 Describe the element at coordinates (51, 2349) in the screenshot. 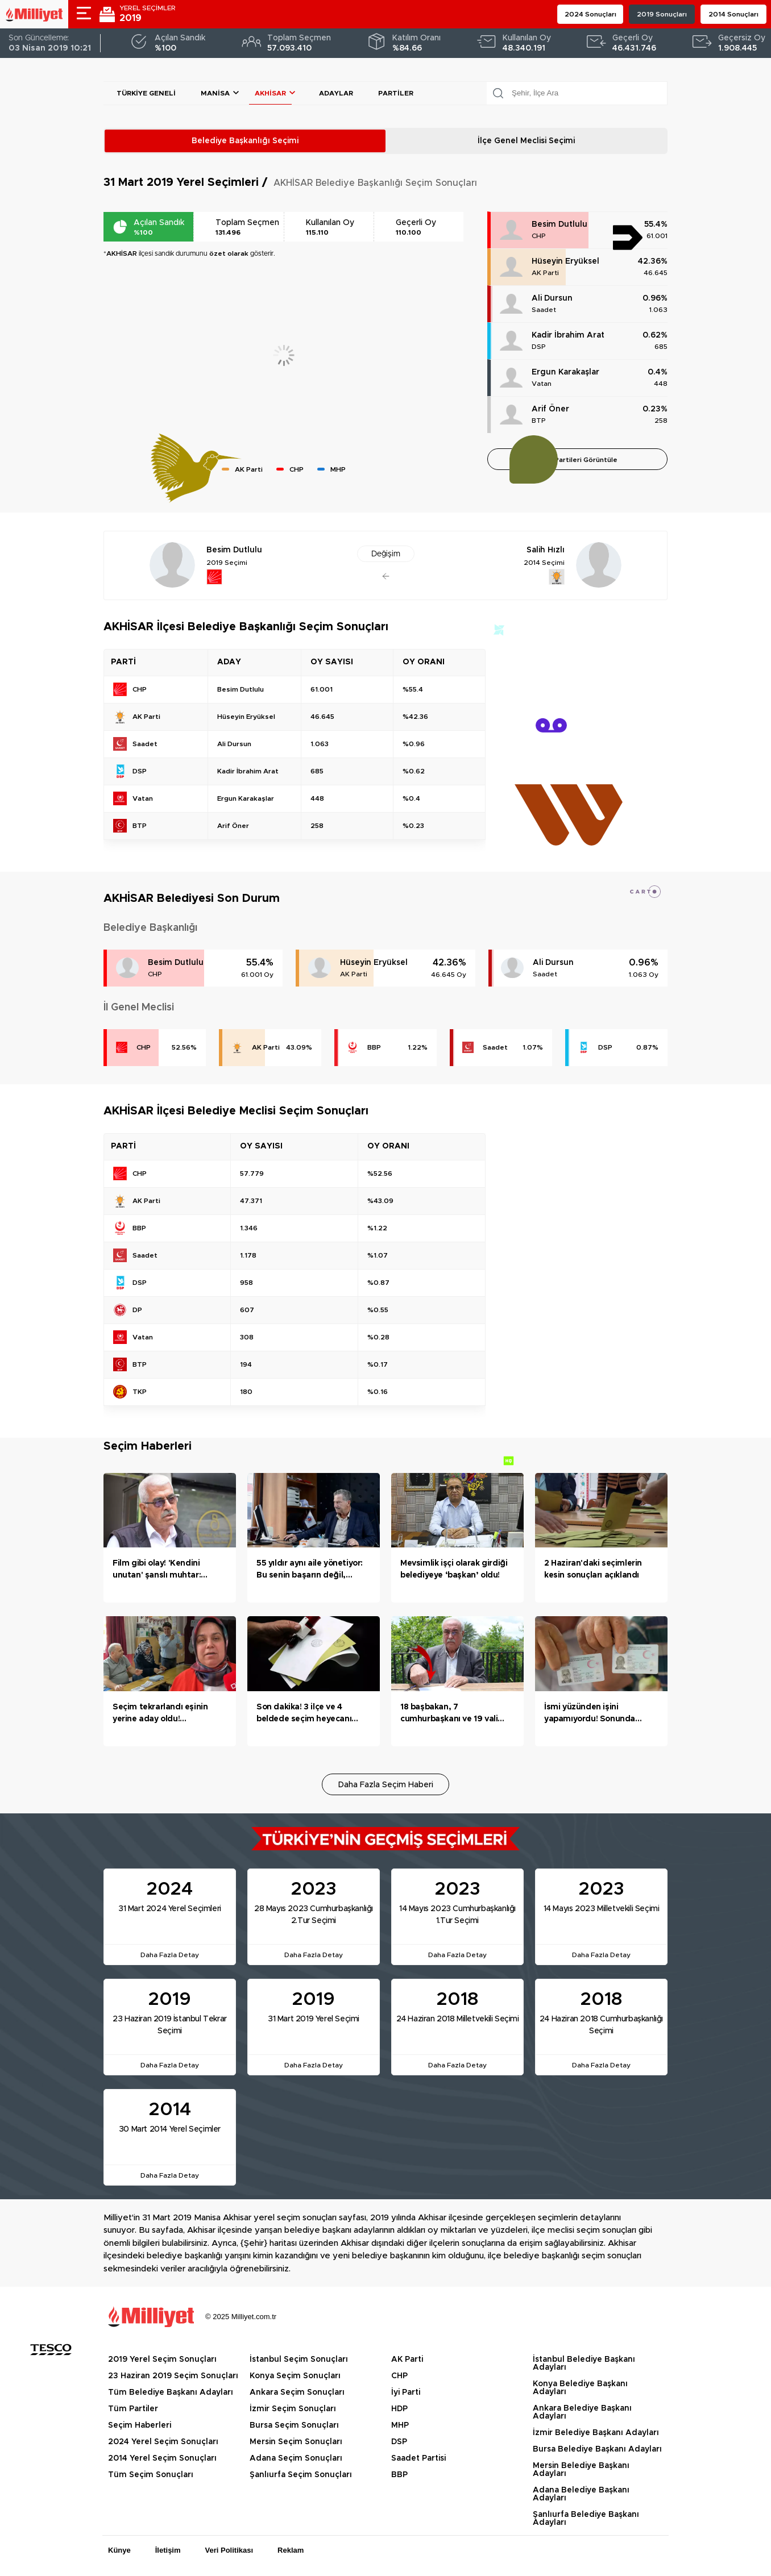

I see `open the Tesco app or website` at that location.